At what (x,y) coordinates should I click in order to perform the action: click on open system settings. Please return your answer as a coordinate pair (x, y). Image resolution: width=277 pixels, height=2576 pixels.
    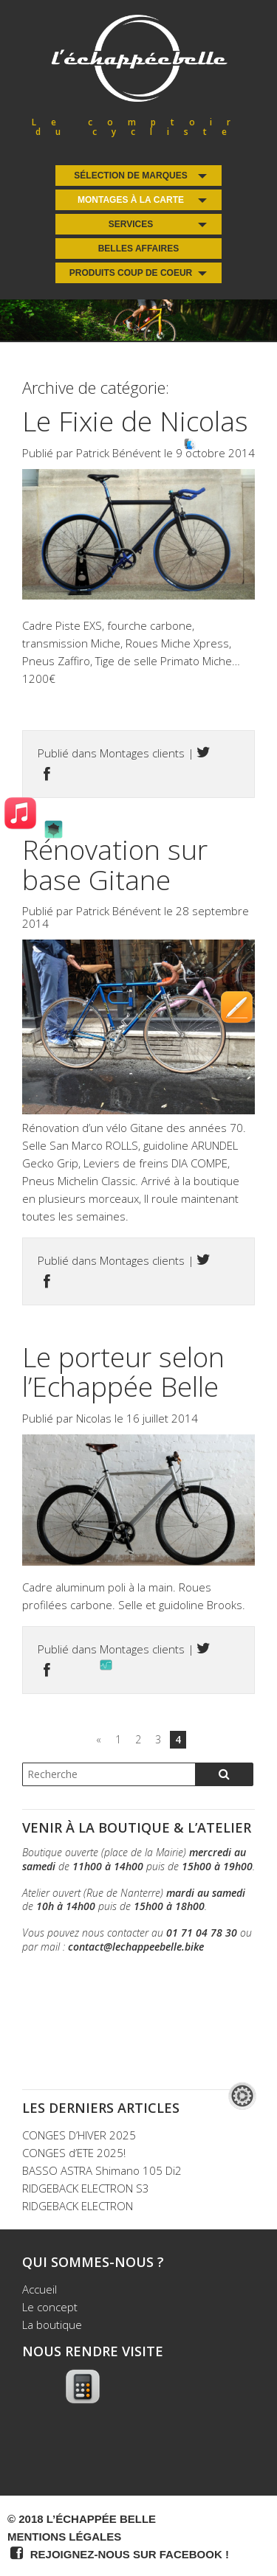
    Looking at the image, I should click on (242, 2096).